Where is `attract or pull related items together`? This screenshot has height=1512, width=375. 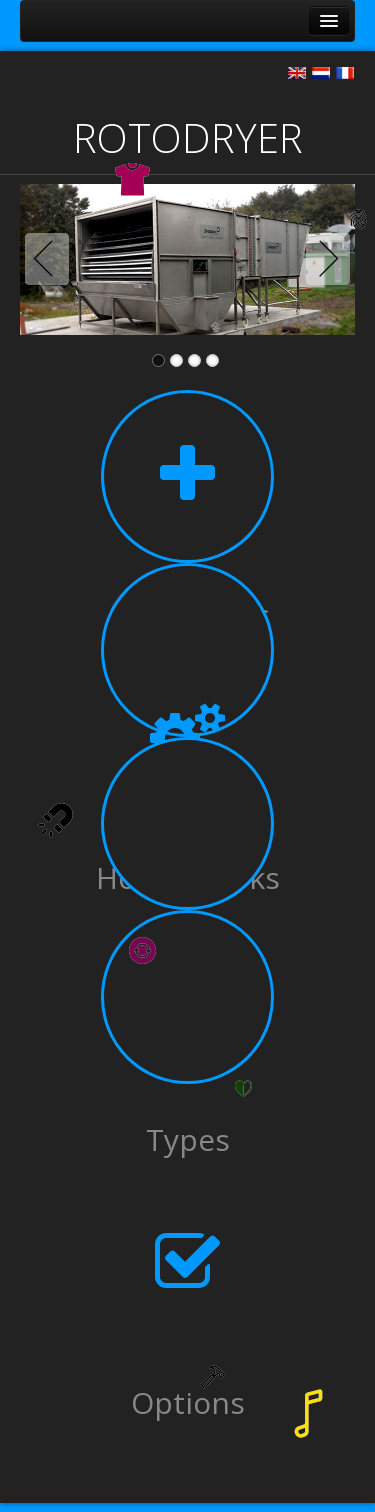 attract or pull related items together is located at coordinates (56, 820).